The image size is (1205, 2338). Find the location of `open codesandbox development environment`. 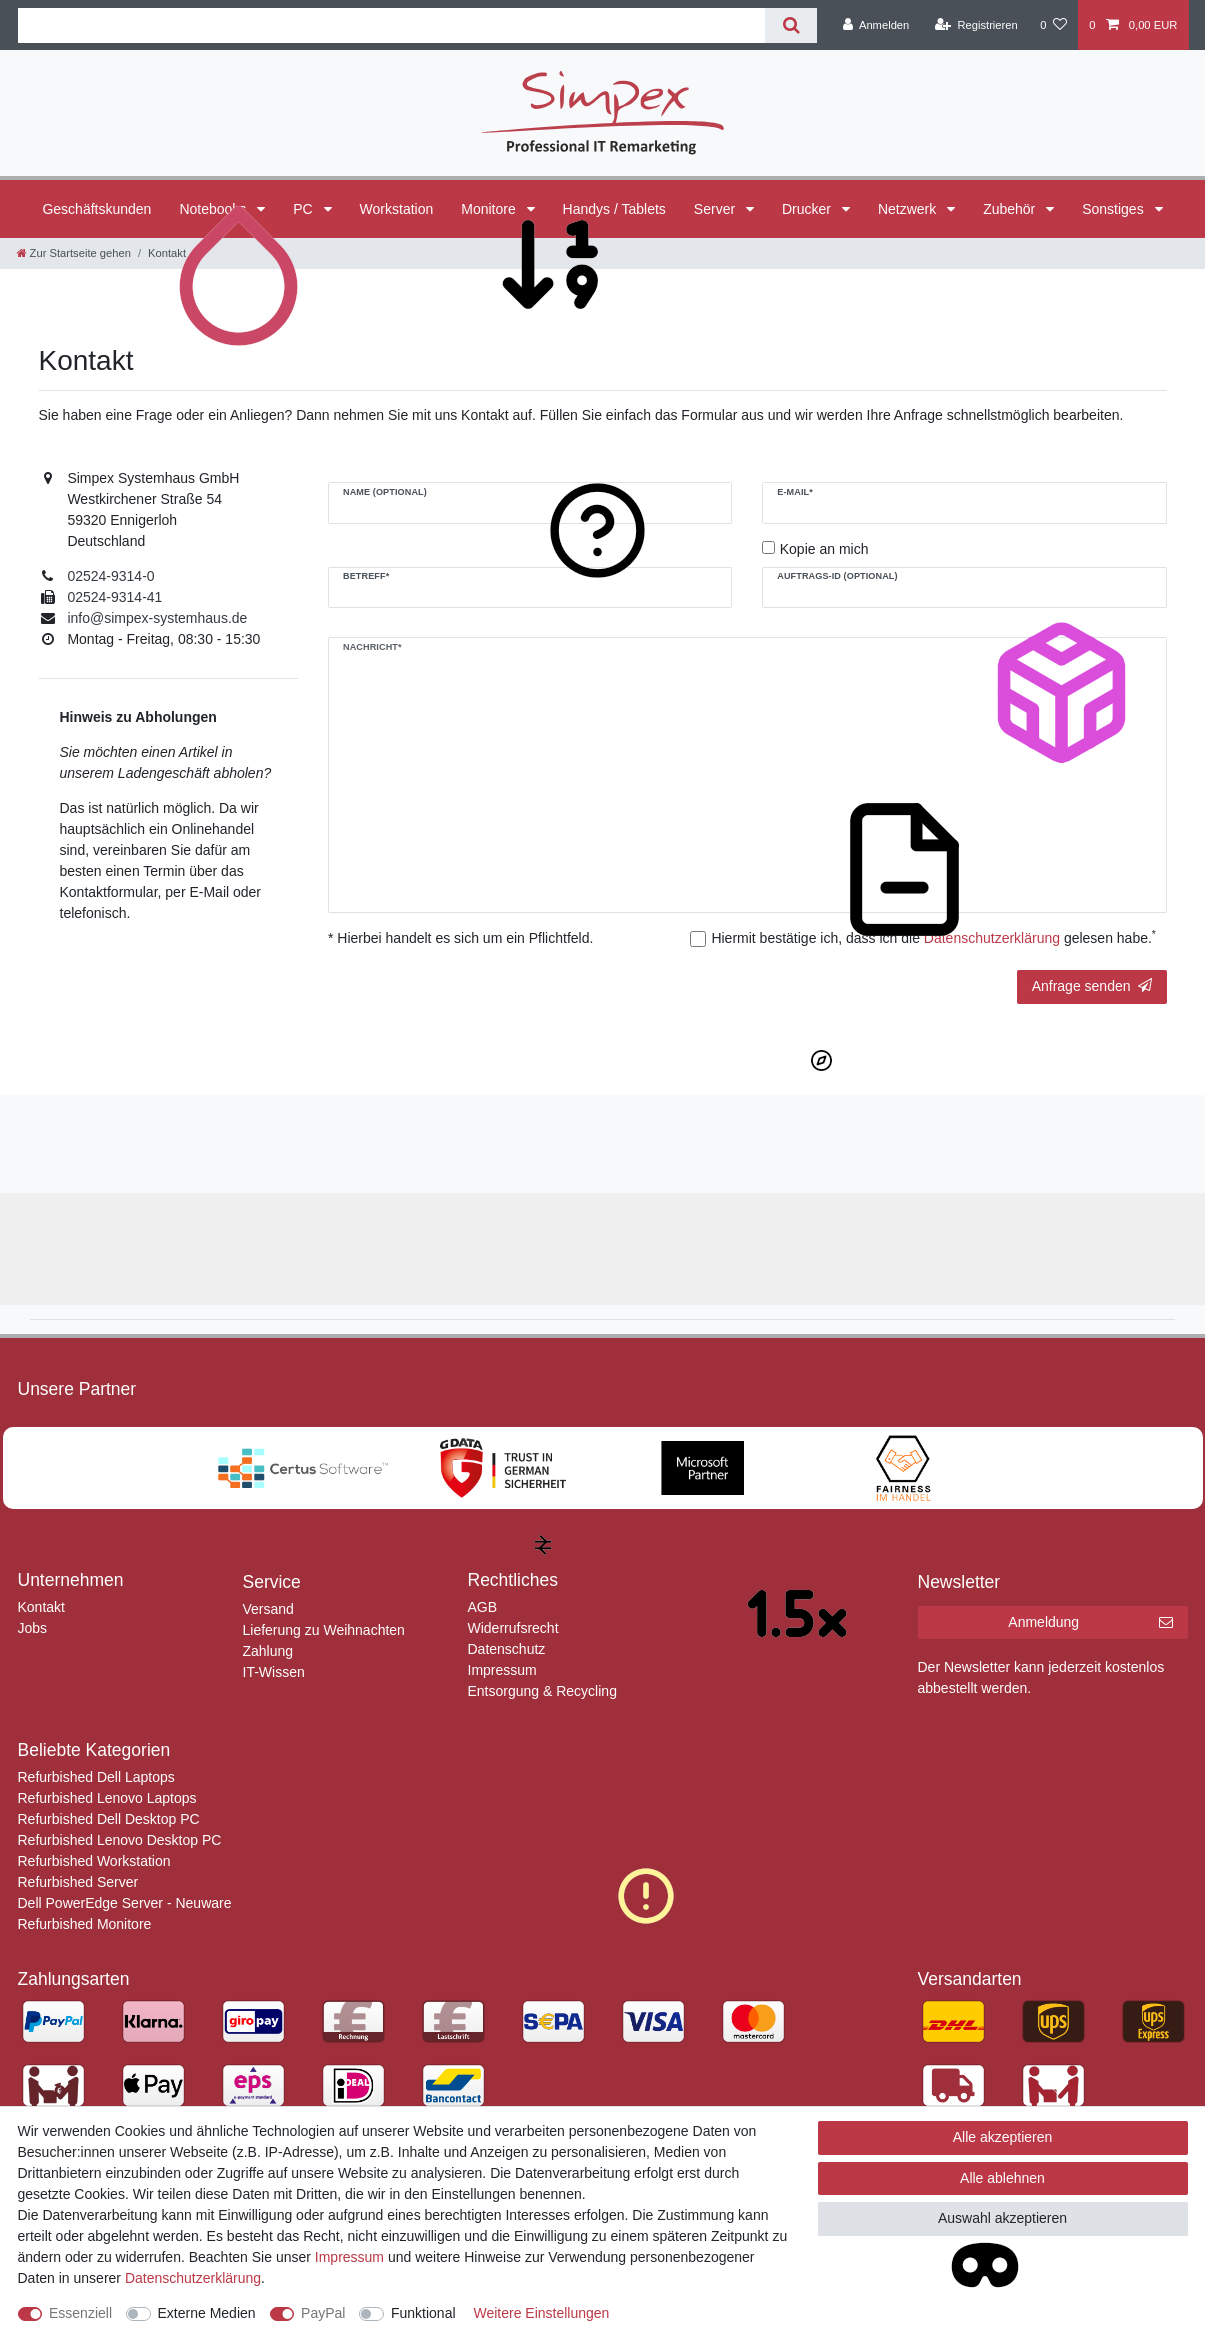

open codesandbox development environment is located at coordinates (1061, 692).